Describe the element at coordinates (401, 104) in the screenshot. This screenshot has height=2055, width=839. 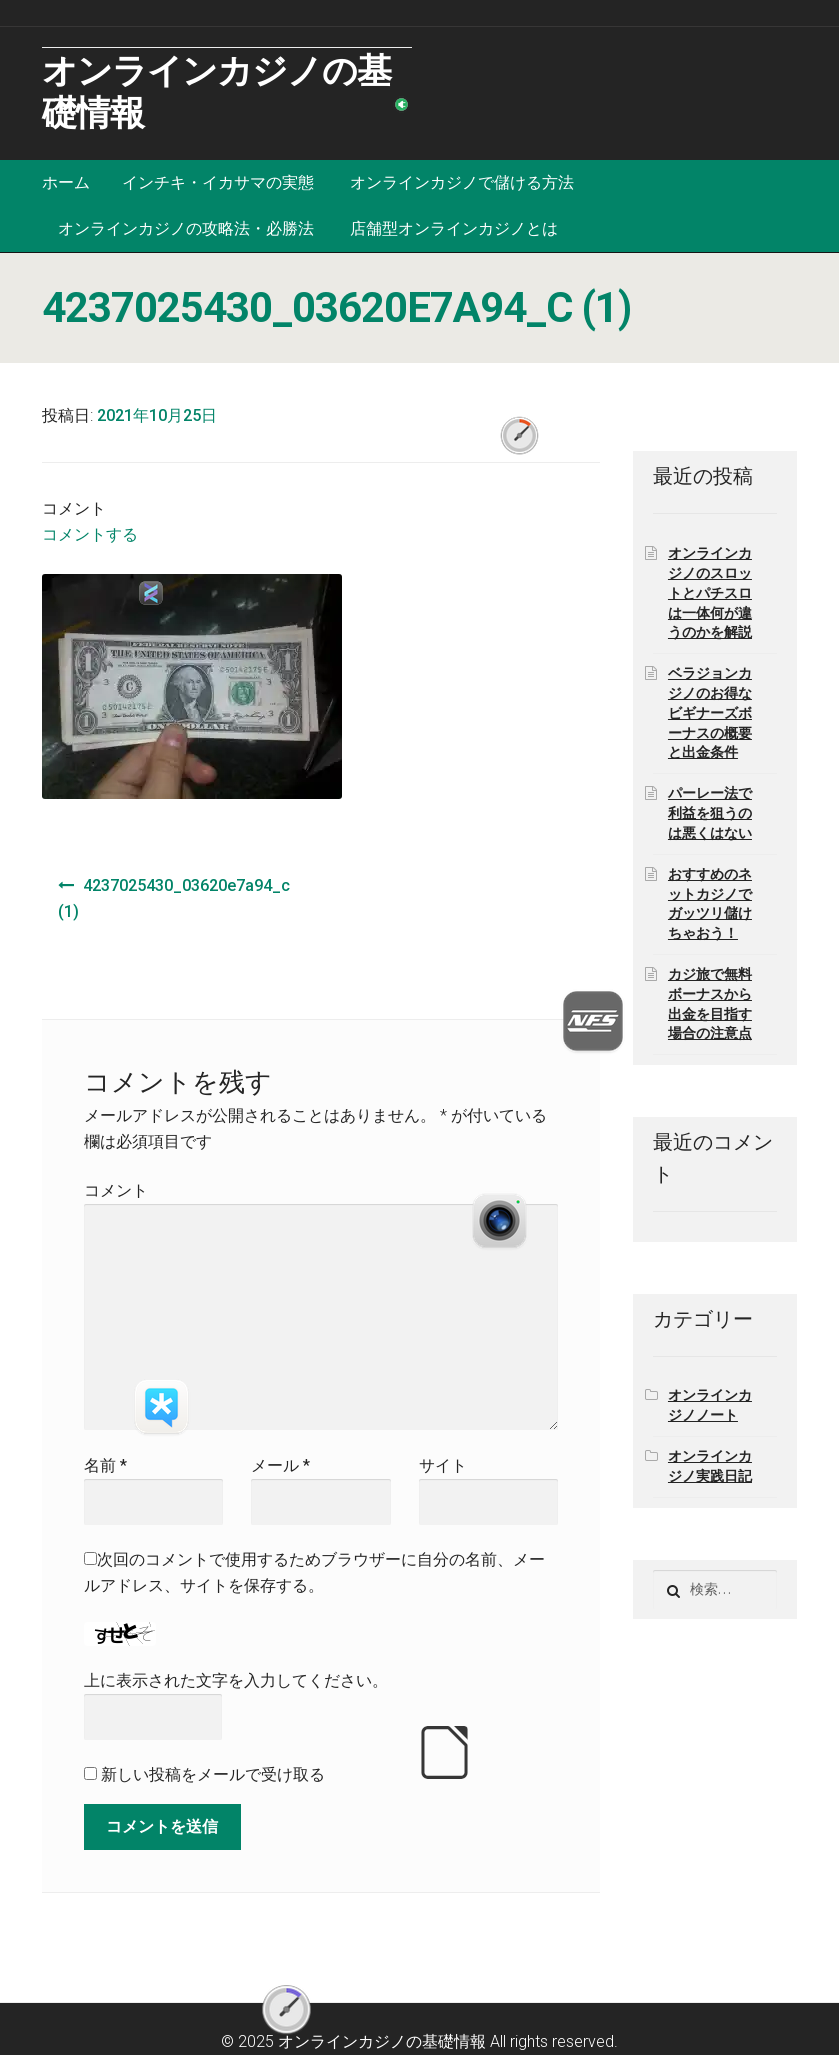
I see `indicates a mounted or connected drive` at that location.